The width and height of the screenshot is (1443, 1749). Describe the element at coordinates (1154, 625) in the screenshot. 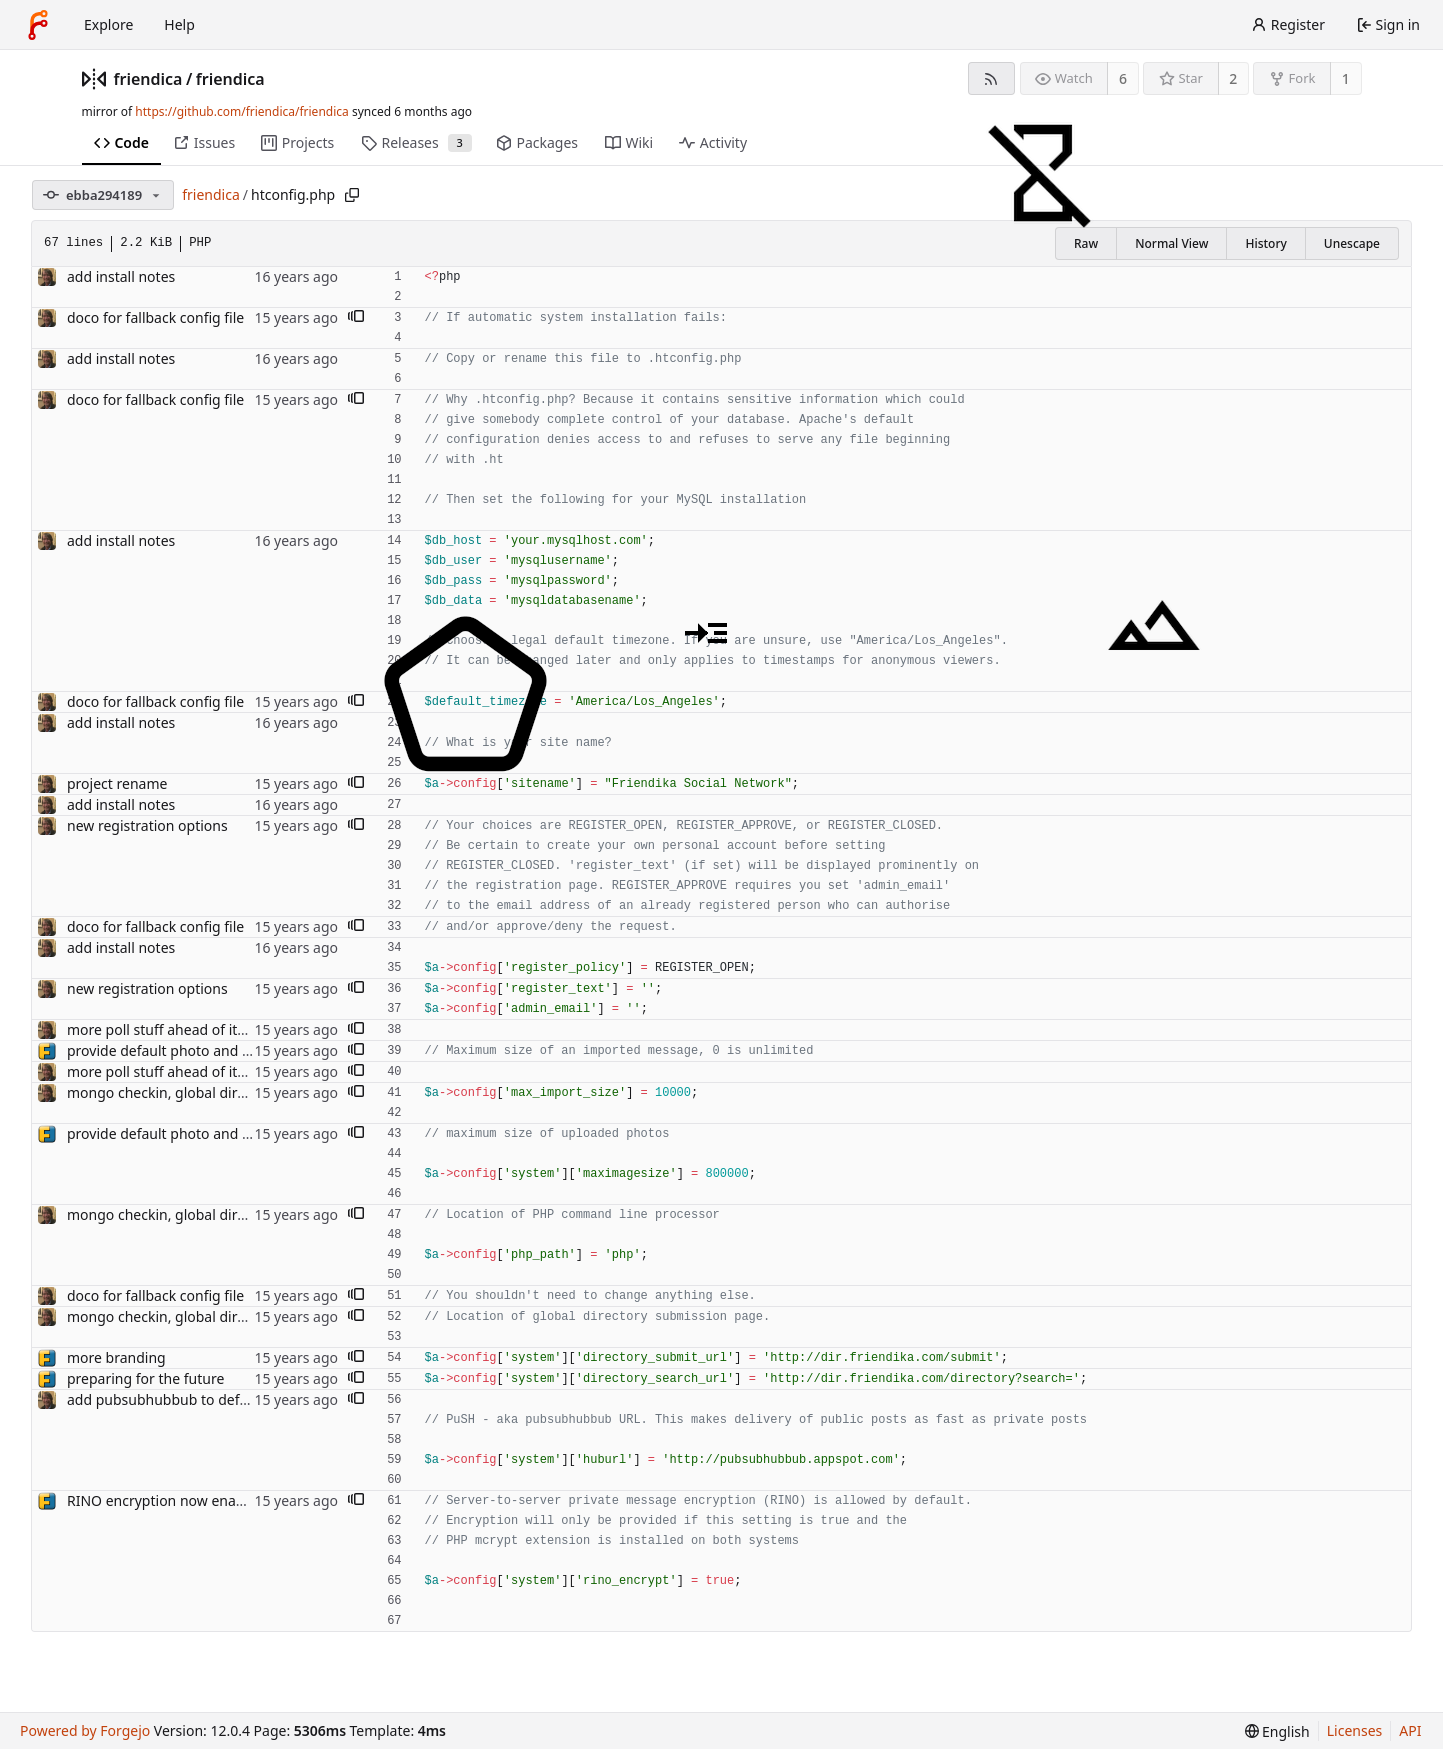

I see `view landscape or nature photos` at that location.